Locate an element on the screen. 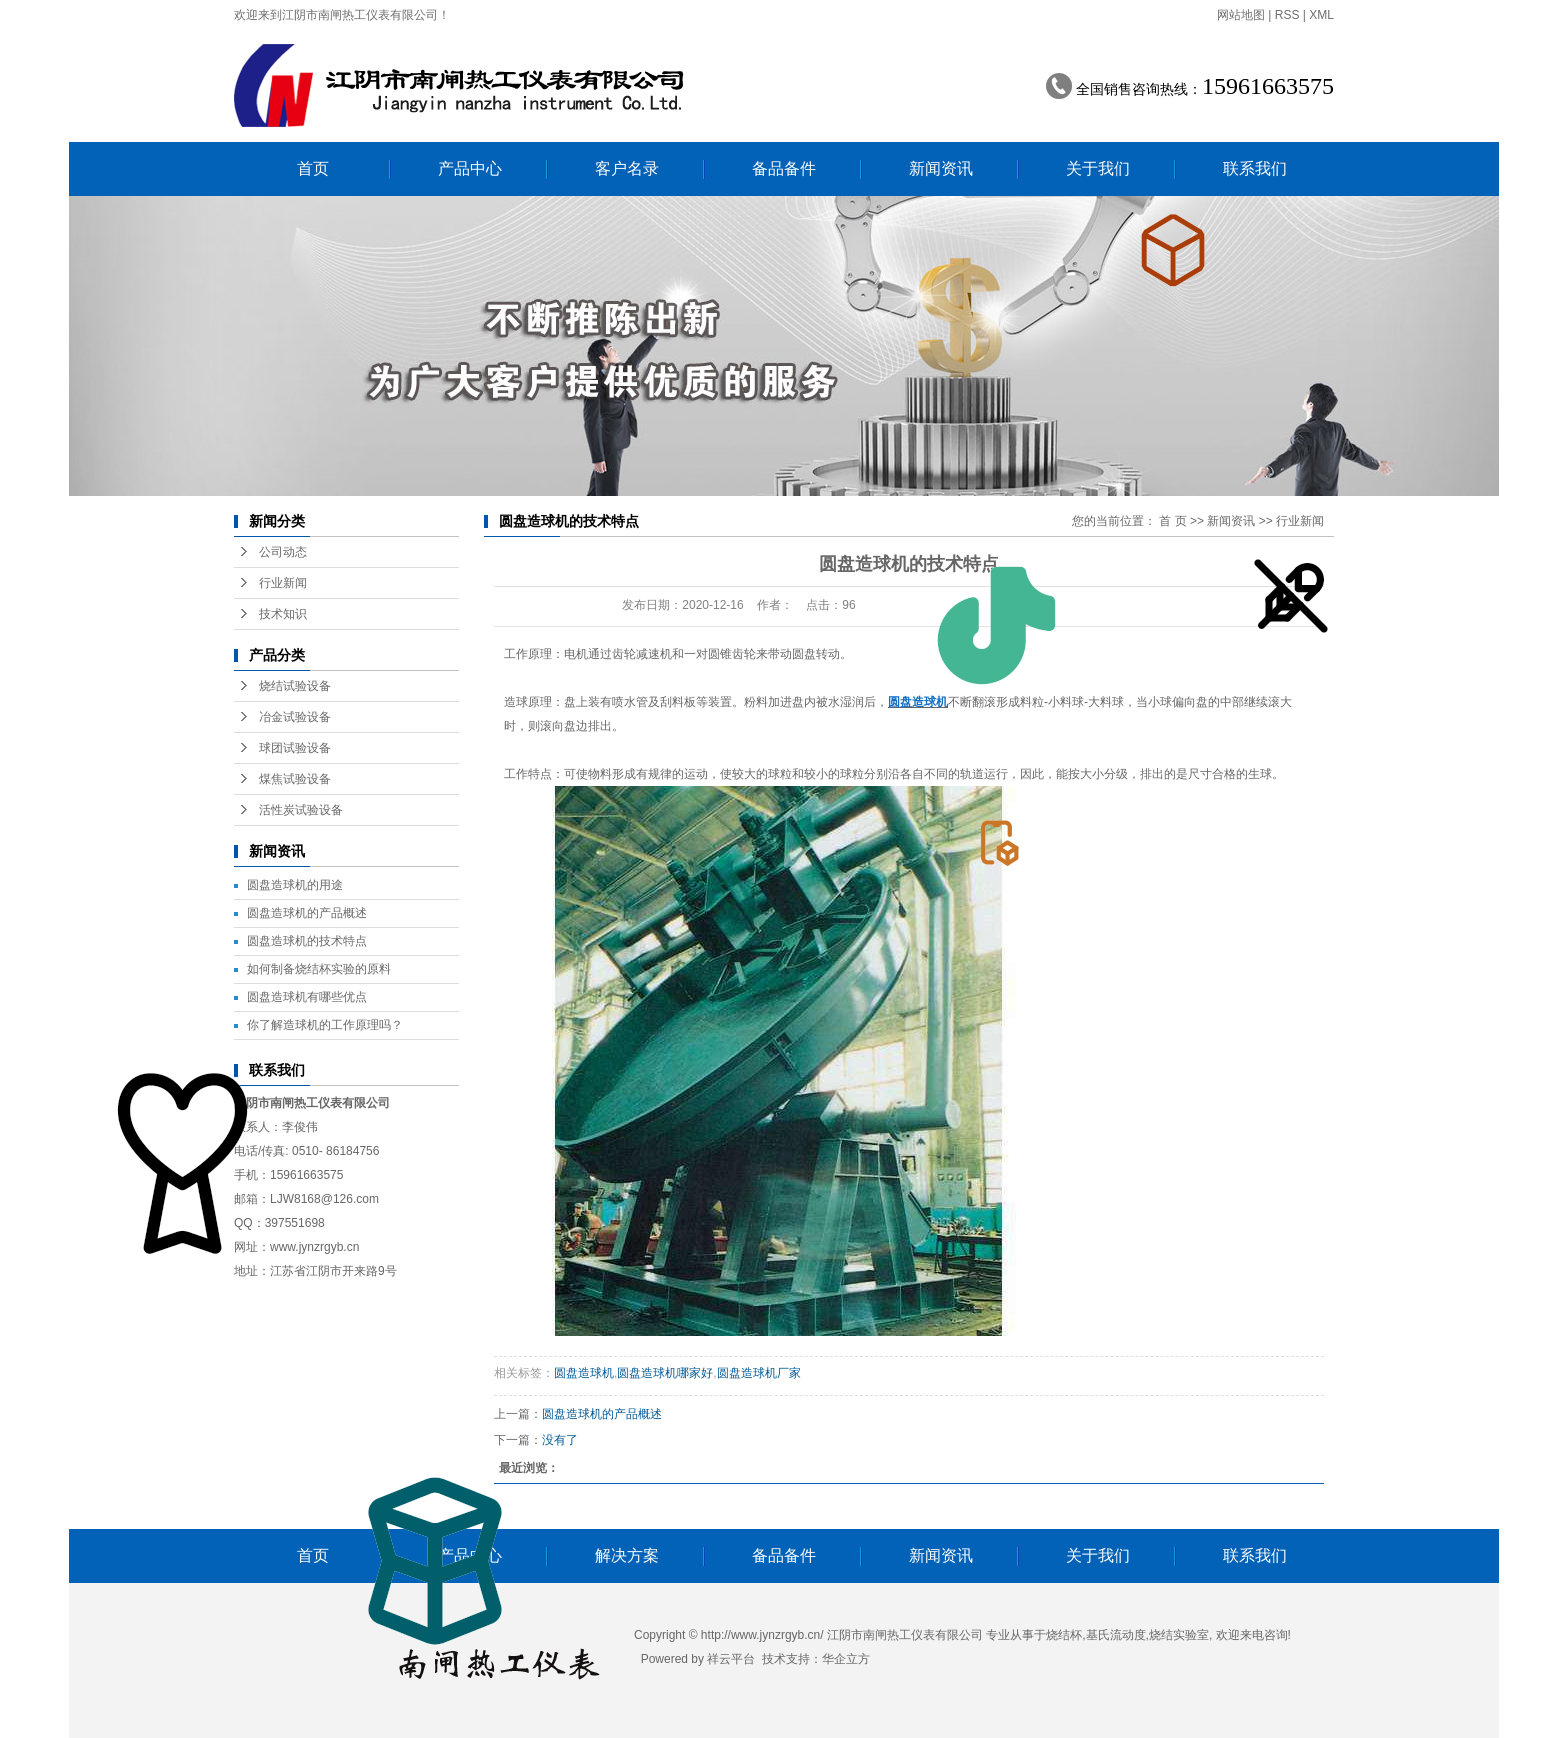 This screenshot has width=1568, height=1738. open augmented reality mode is located at coordinates (996, 842).